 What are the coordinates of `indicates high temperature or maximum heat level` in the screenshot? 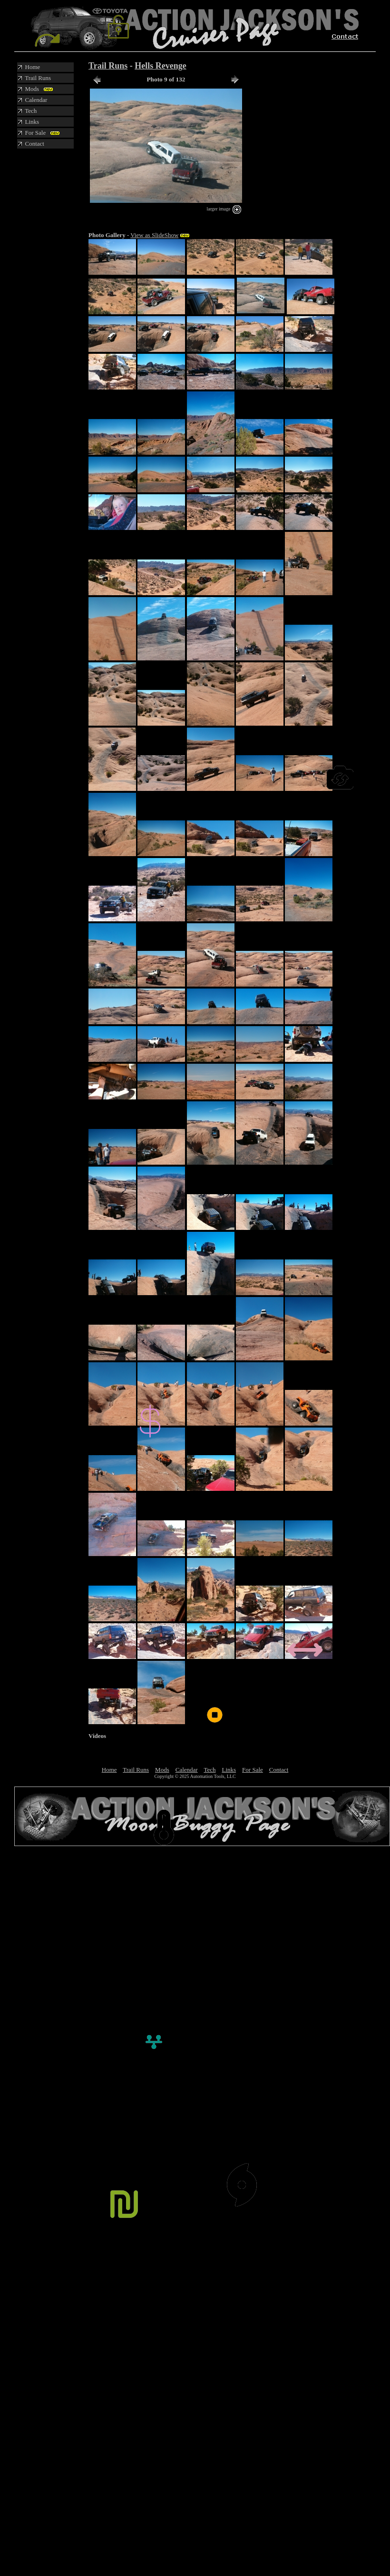 It's located at (164, 1827).